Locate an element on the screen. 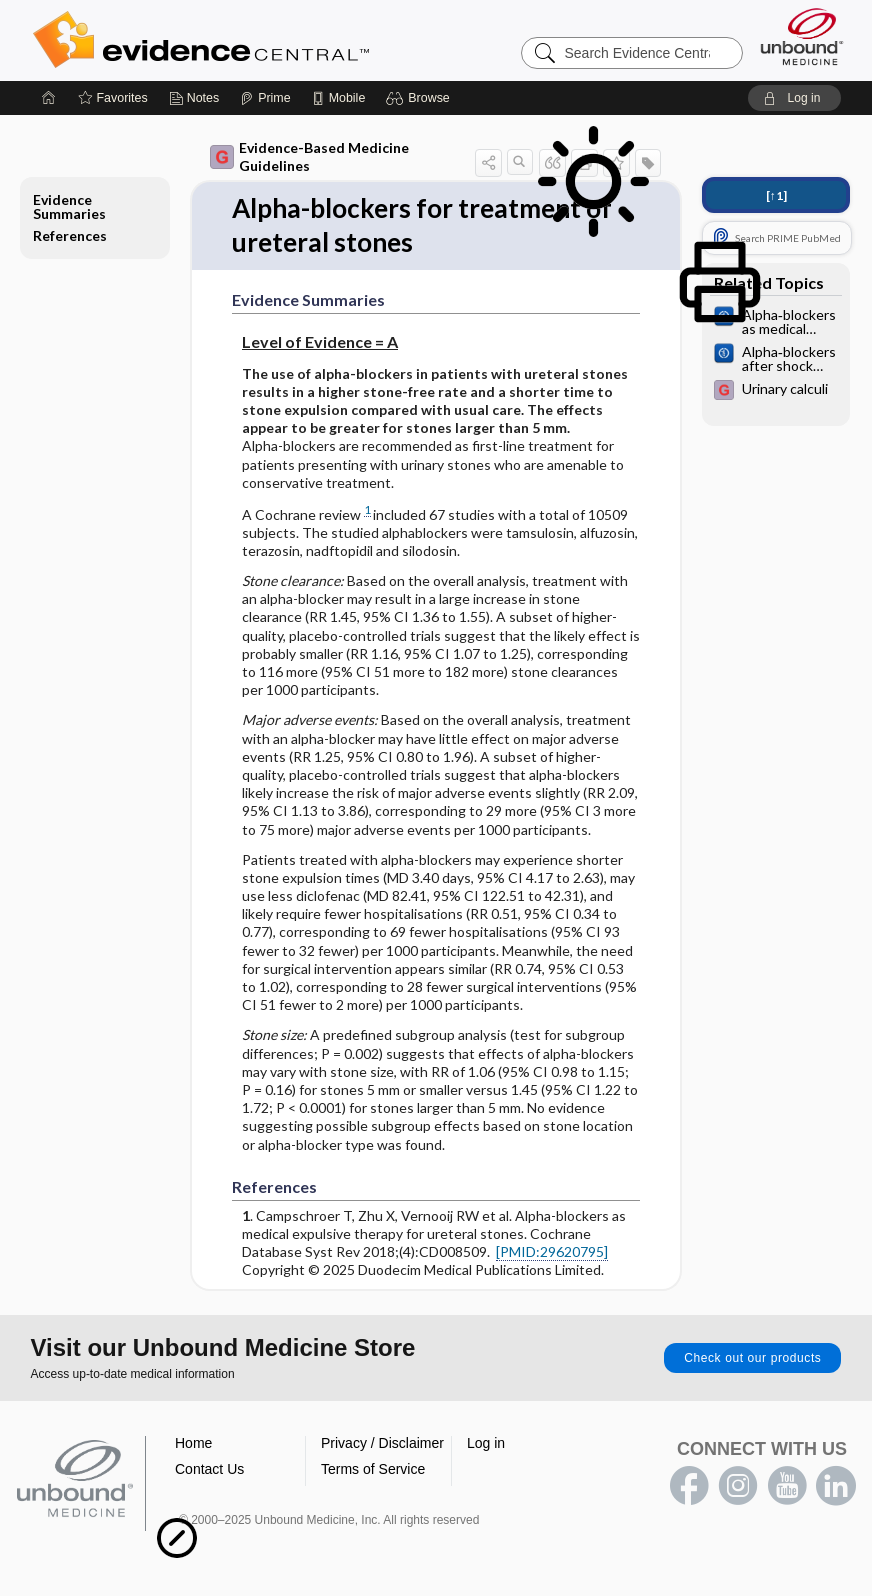  switch to light mode is located at coordinates (593, 181).